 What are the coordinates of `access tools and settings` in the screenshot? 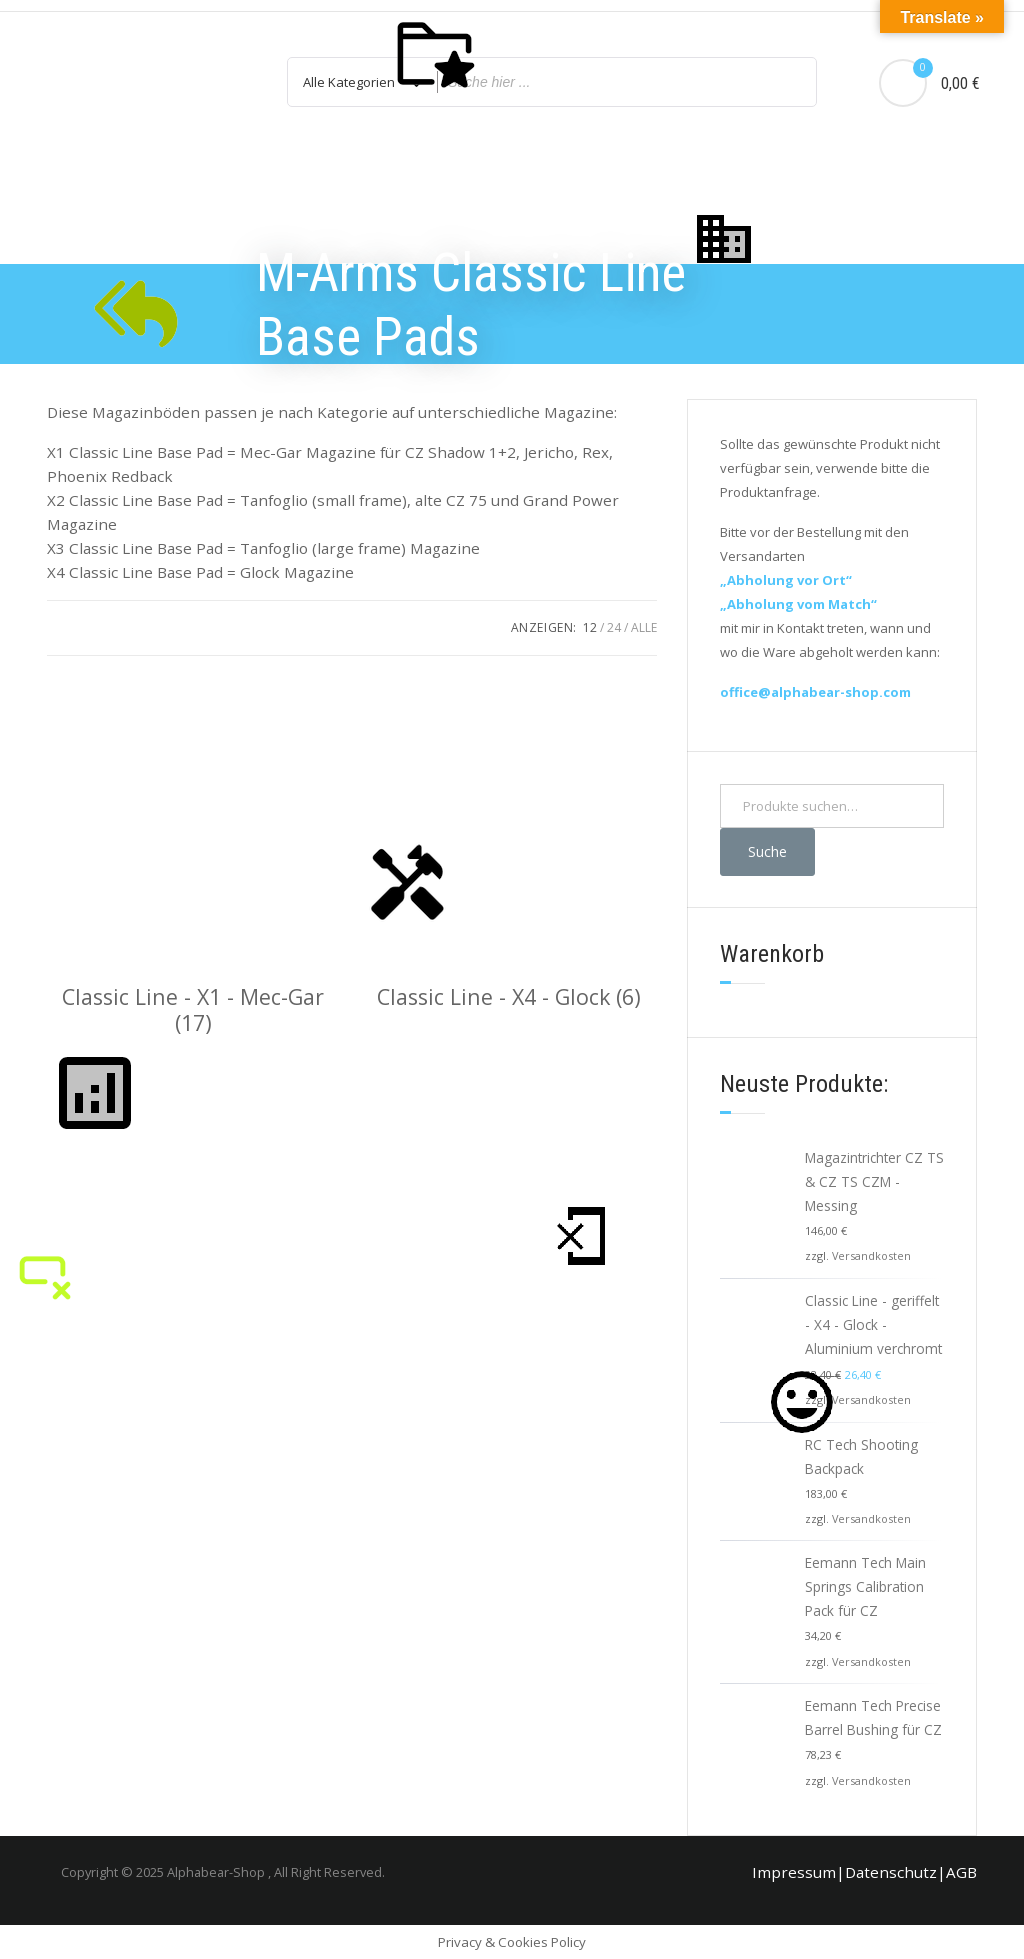 It's located at (407, 883).